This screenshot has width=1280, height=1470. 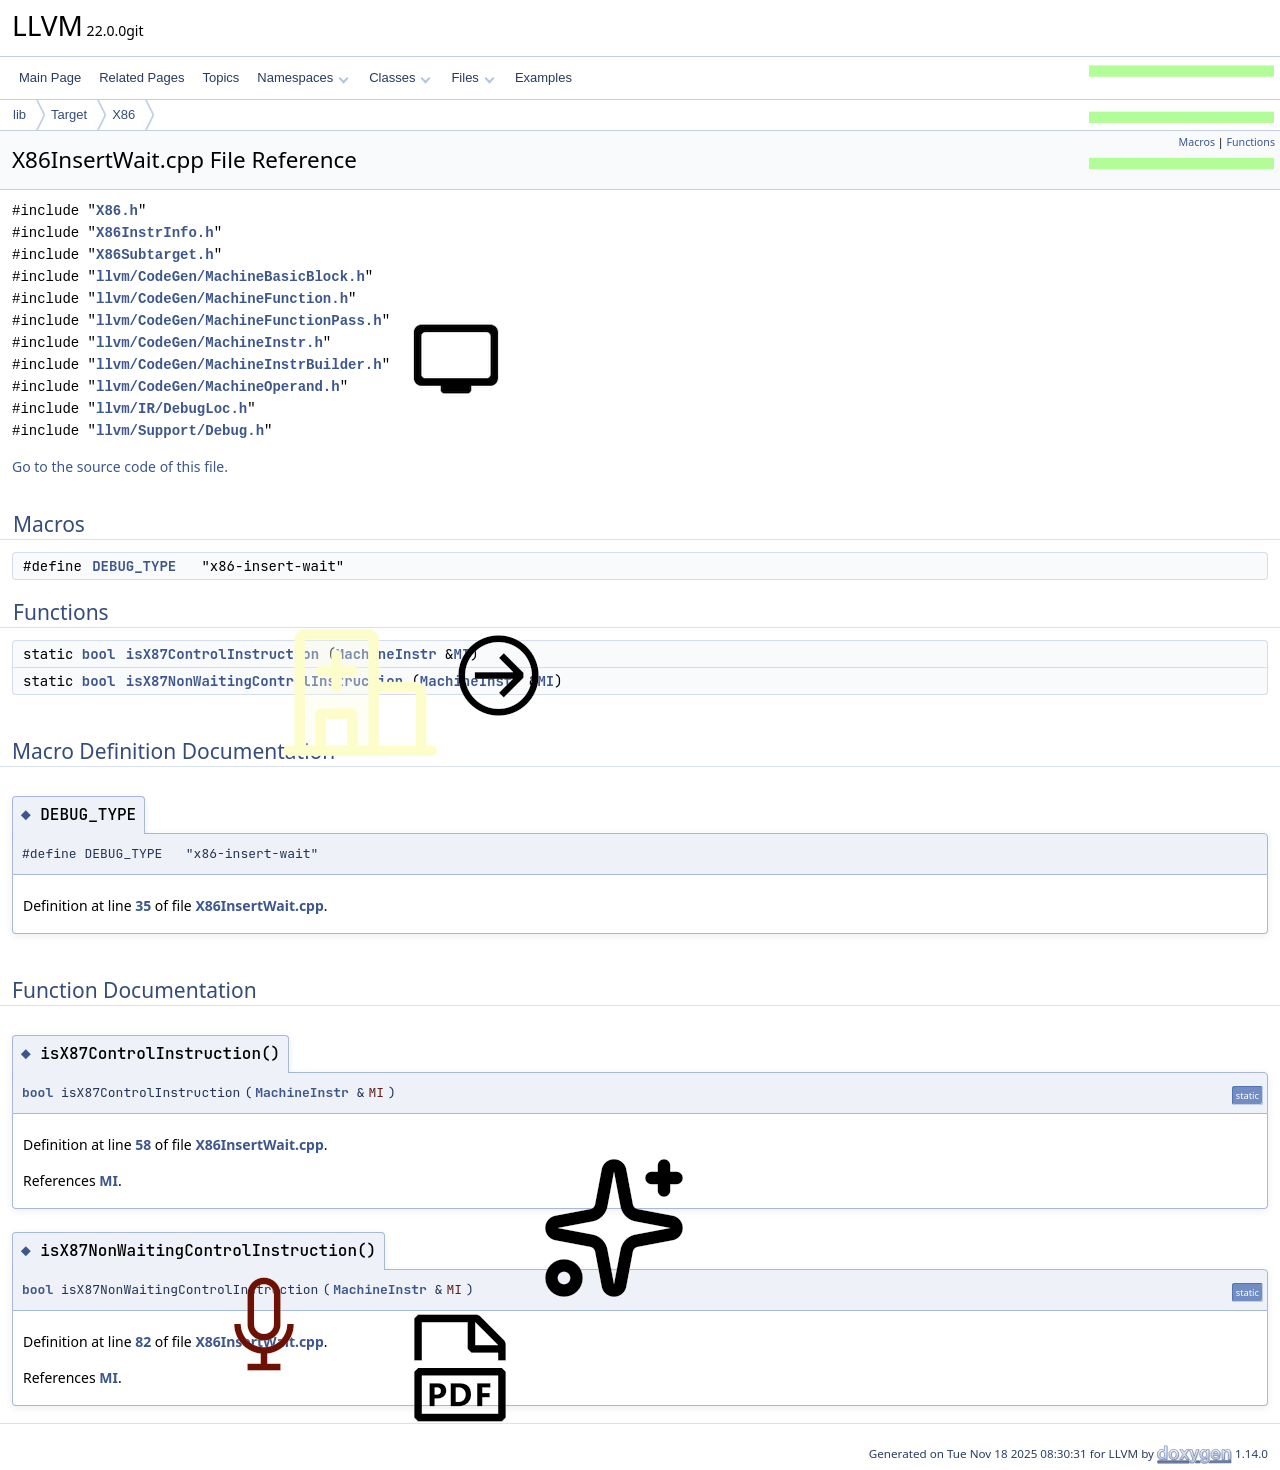 What do you see at coordinates (614, 1228) in the screenshot?
I see `access AI-powered or smart features` at bounding box center [614, 1228].